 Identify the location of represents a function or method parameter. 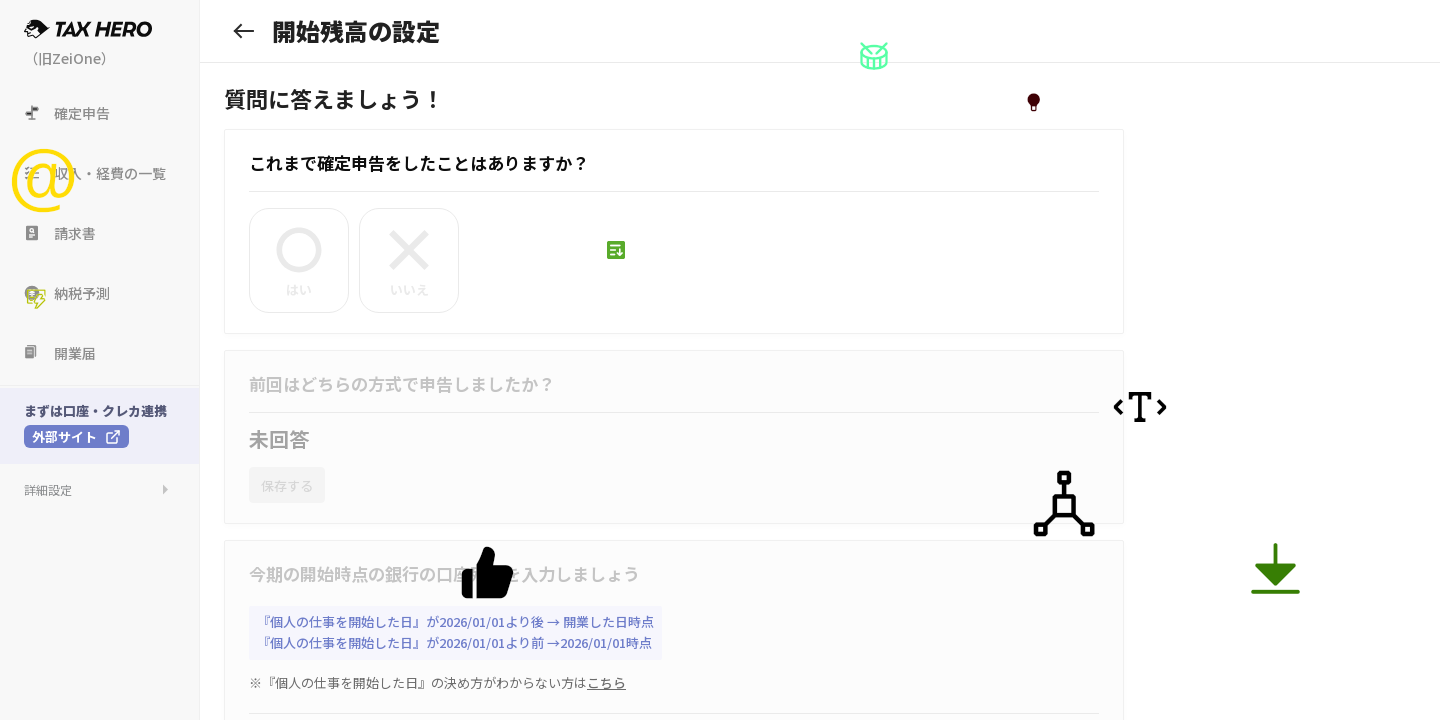
(1140, 407).